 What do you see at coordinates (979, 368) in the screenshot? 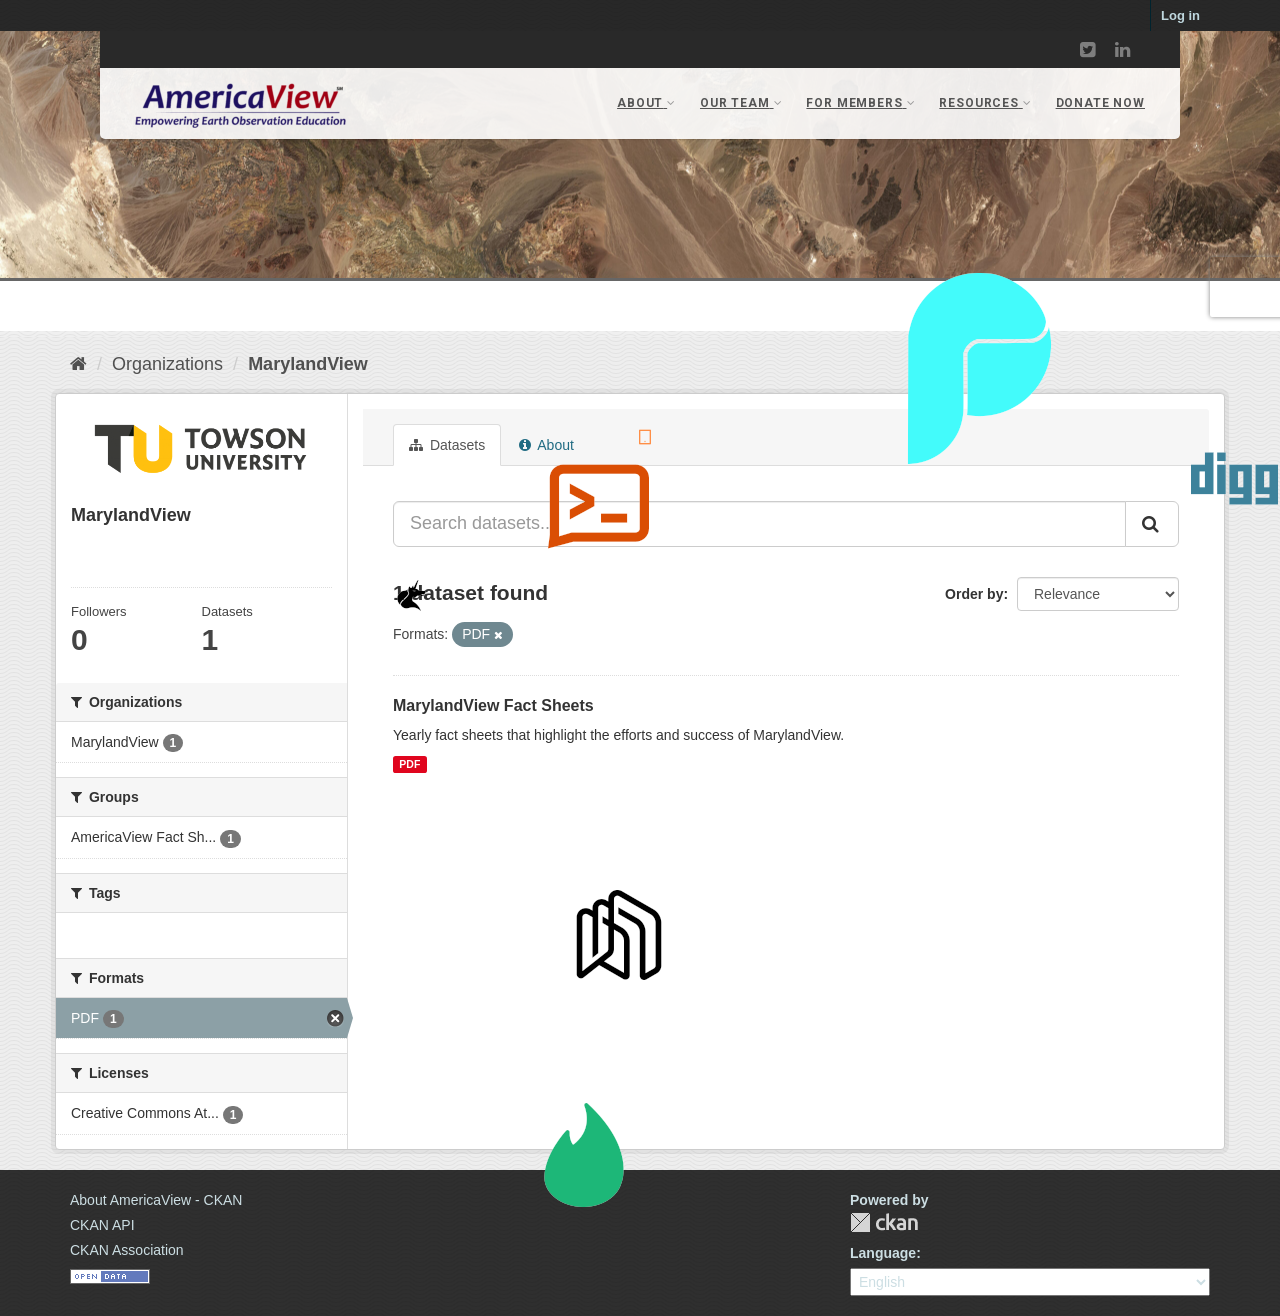
I see `open Plausible Analytics dashboard` at bounding box center [979, 368].